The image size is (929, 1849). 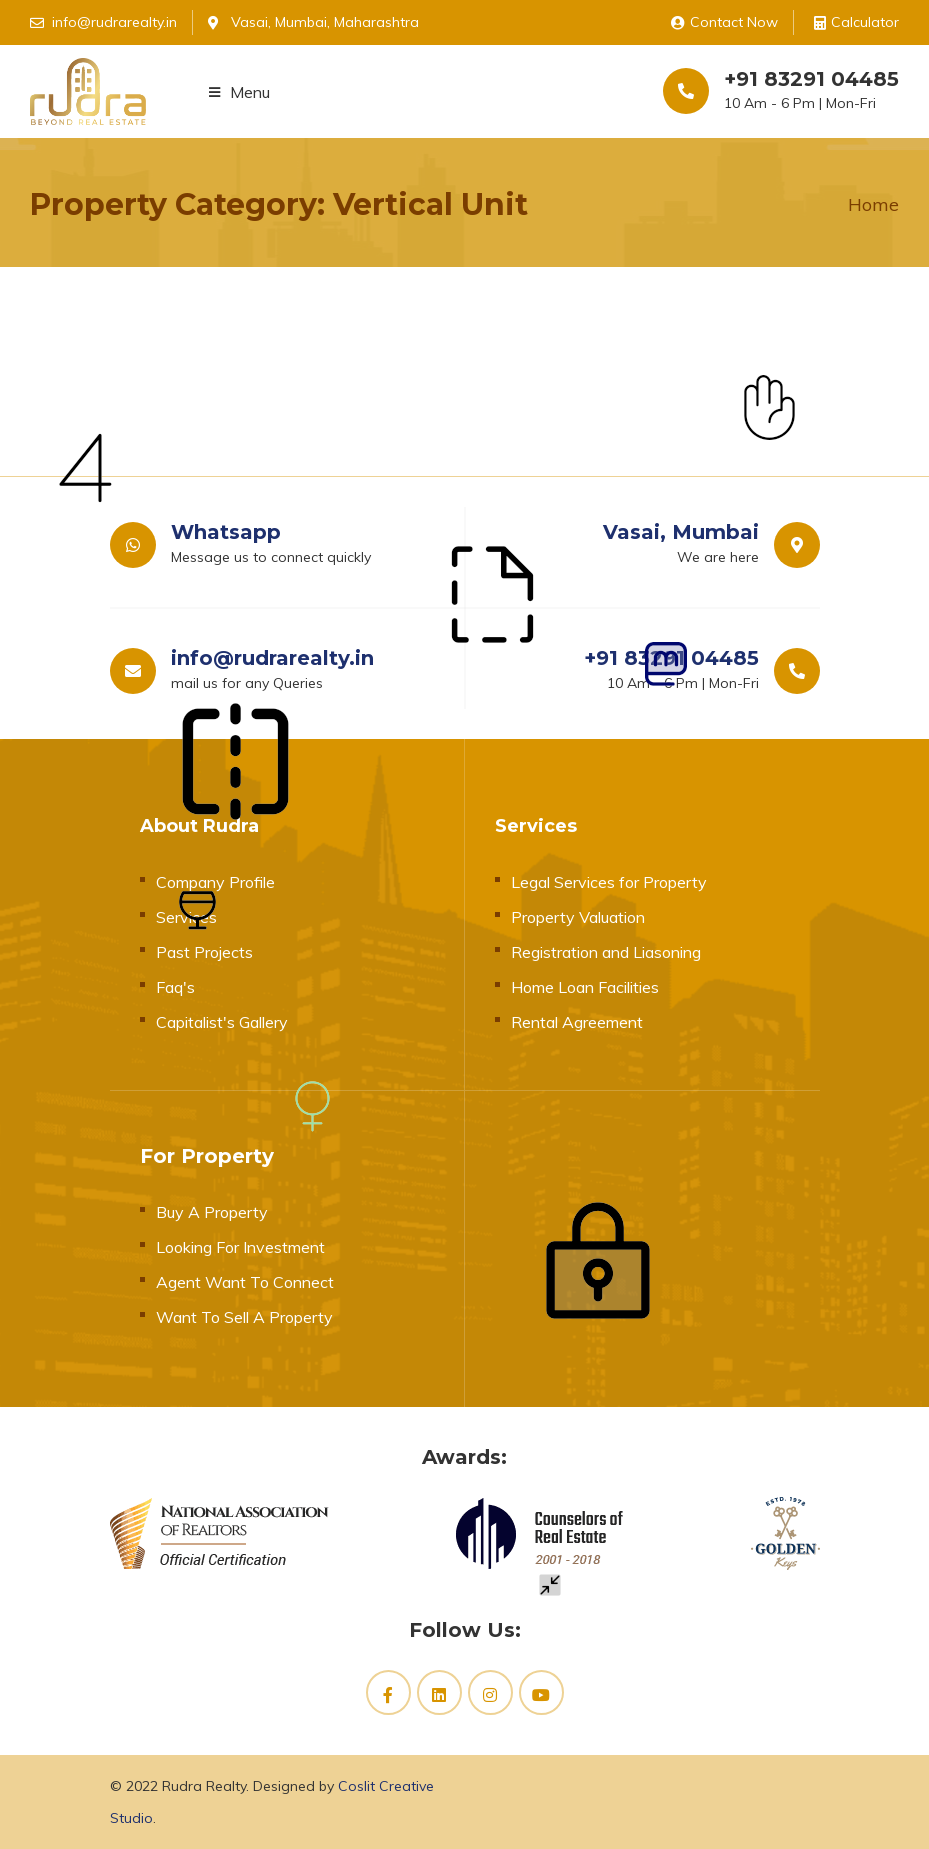 I want to click on browse wine or spirits menu, so click(x=197, y=909).